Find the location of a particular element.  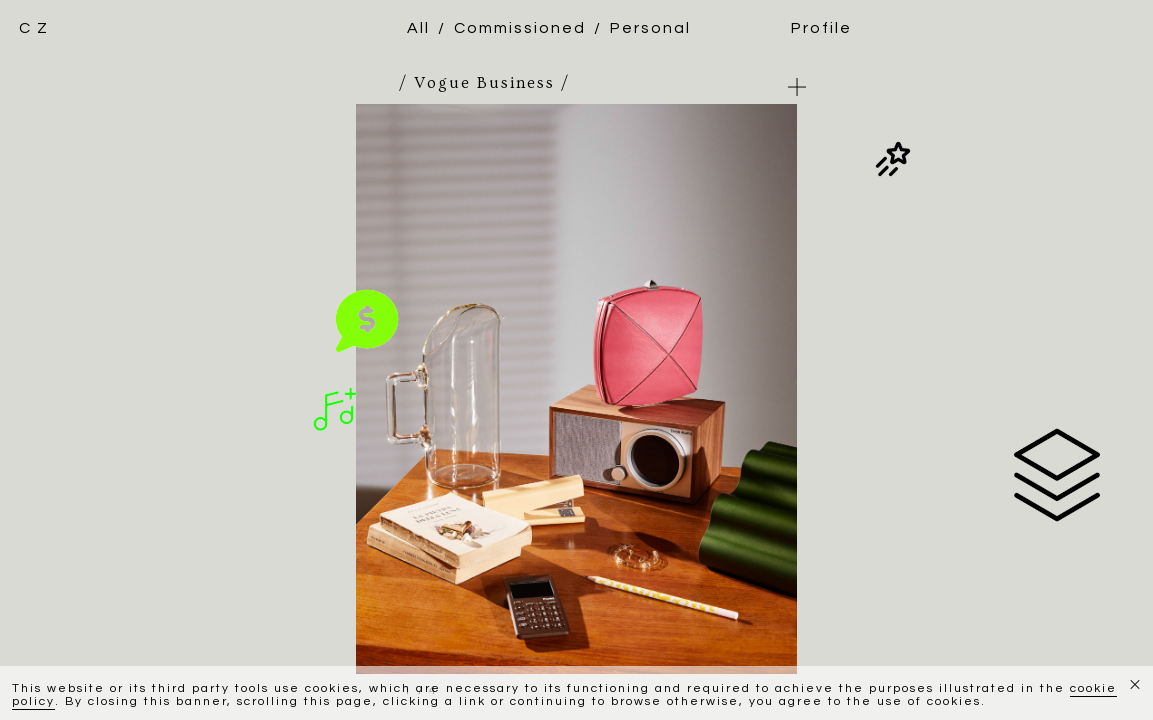

view payment or billing messages is located at coordinates (367, 321).